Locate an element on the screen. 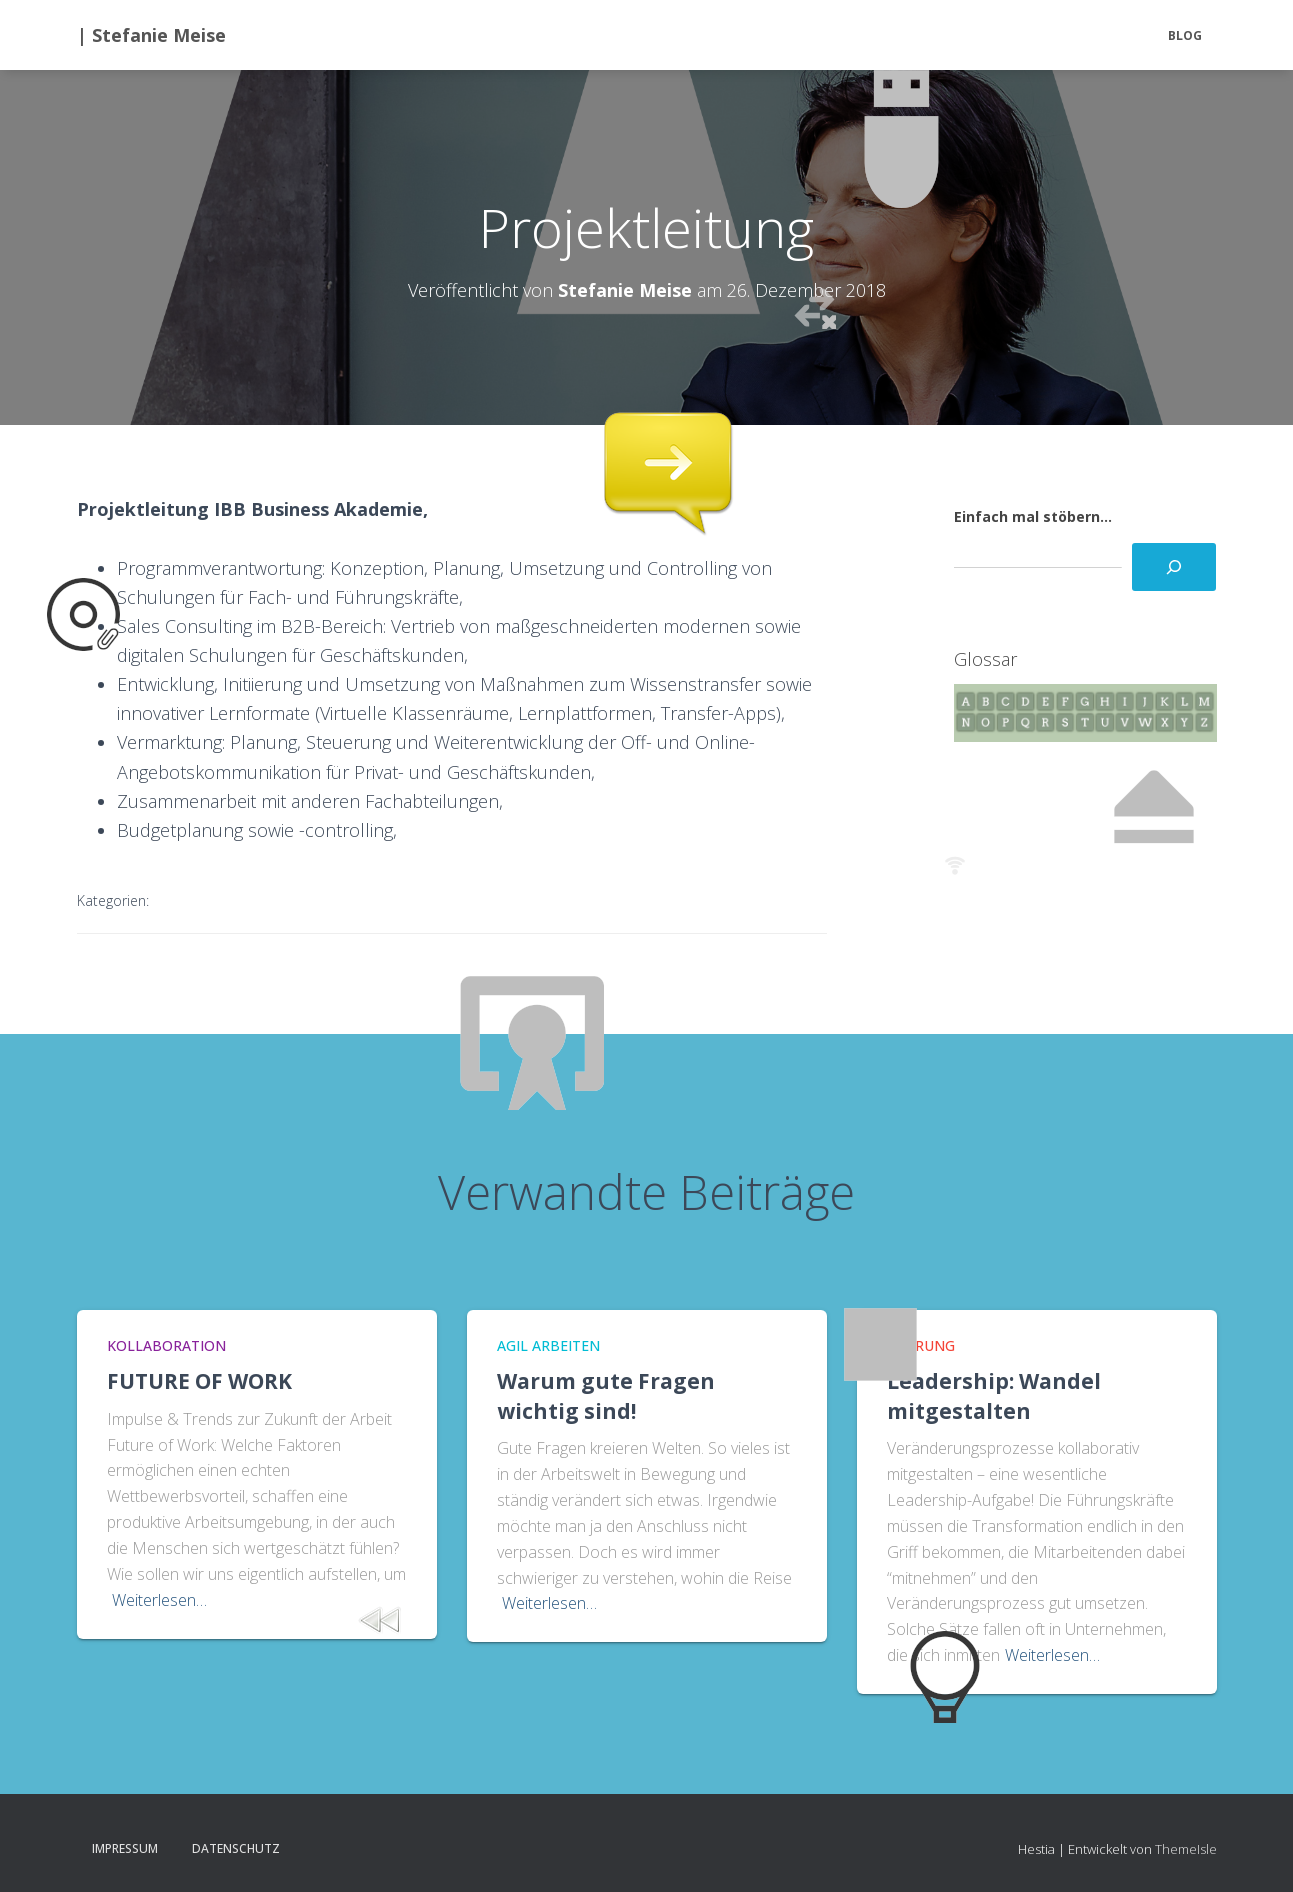  eject disc or removable media is located at coordinates (1154, 810).